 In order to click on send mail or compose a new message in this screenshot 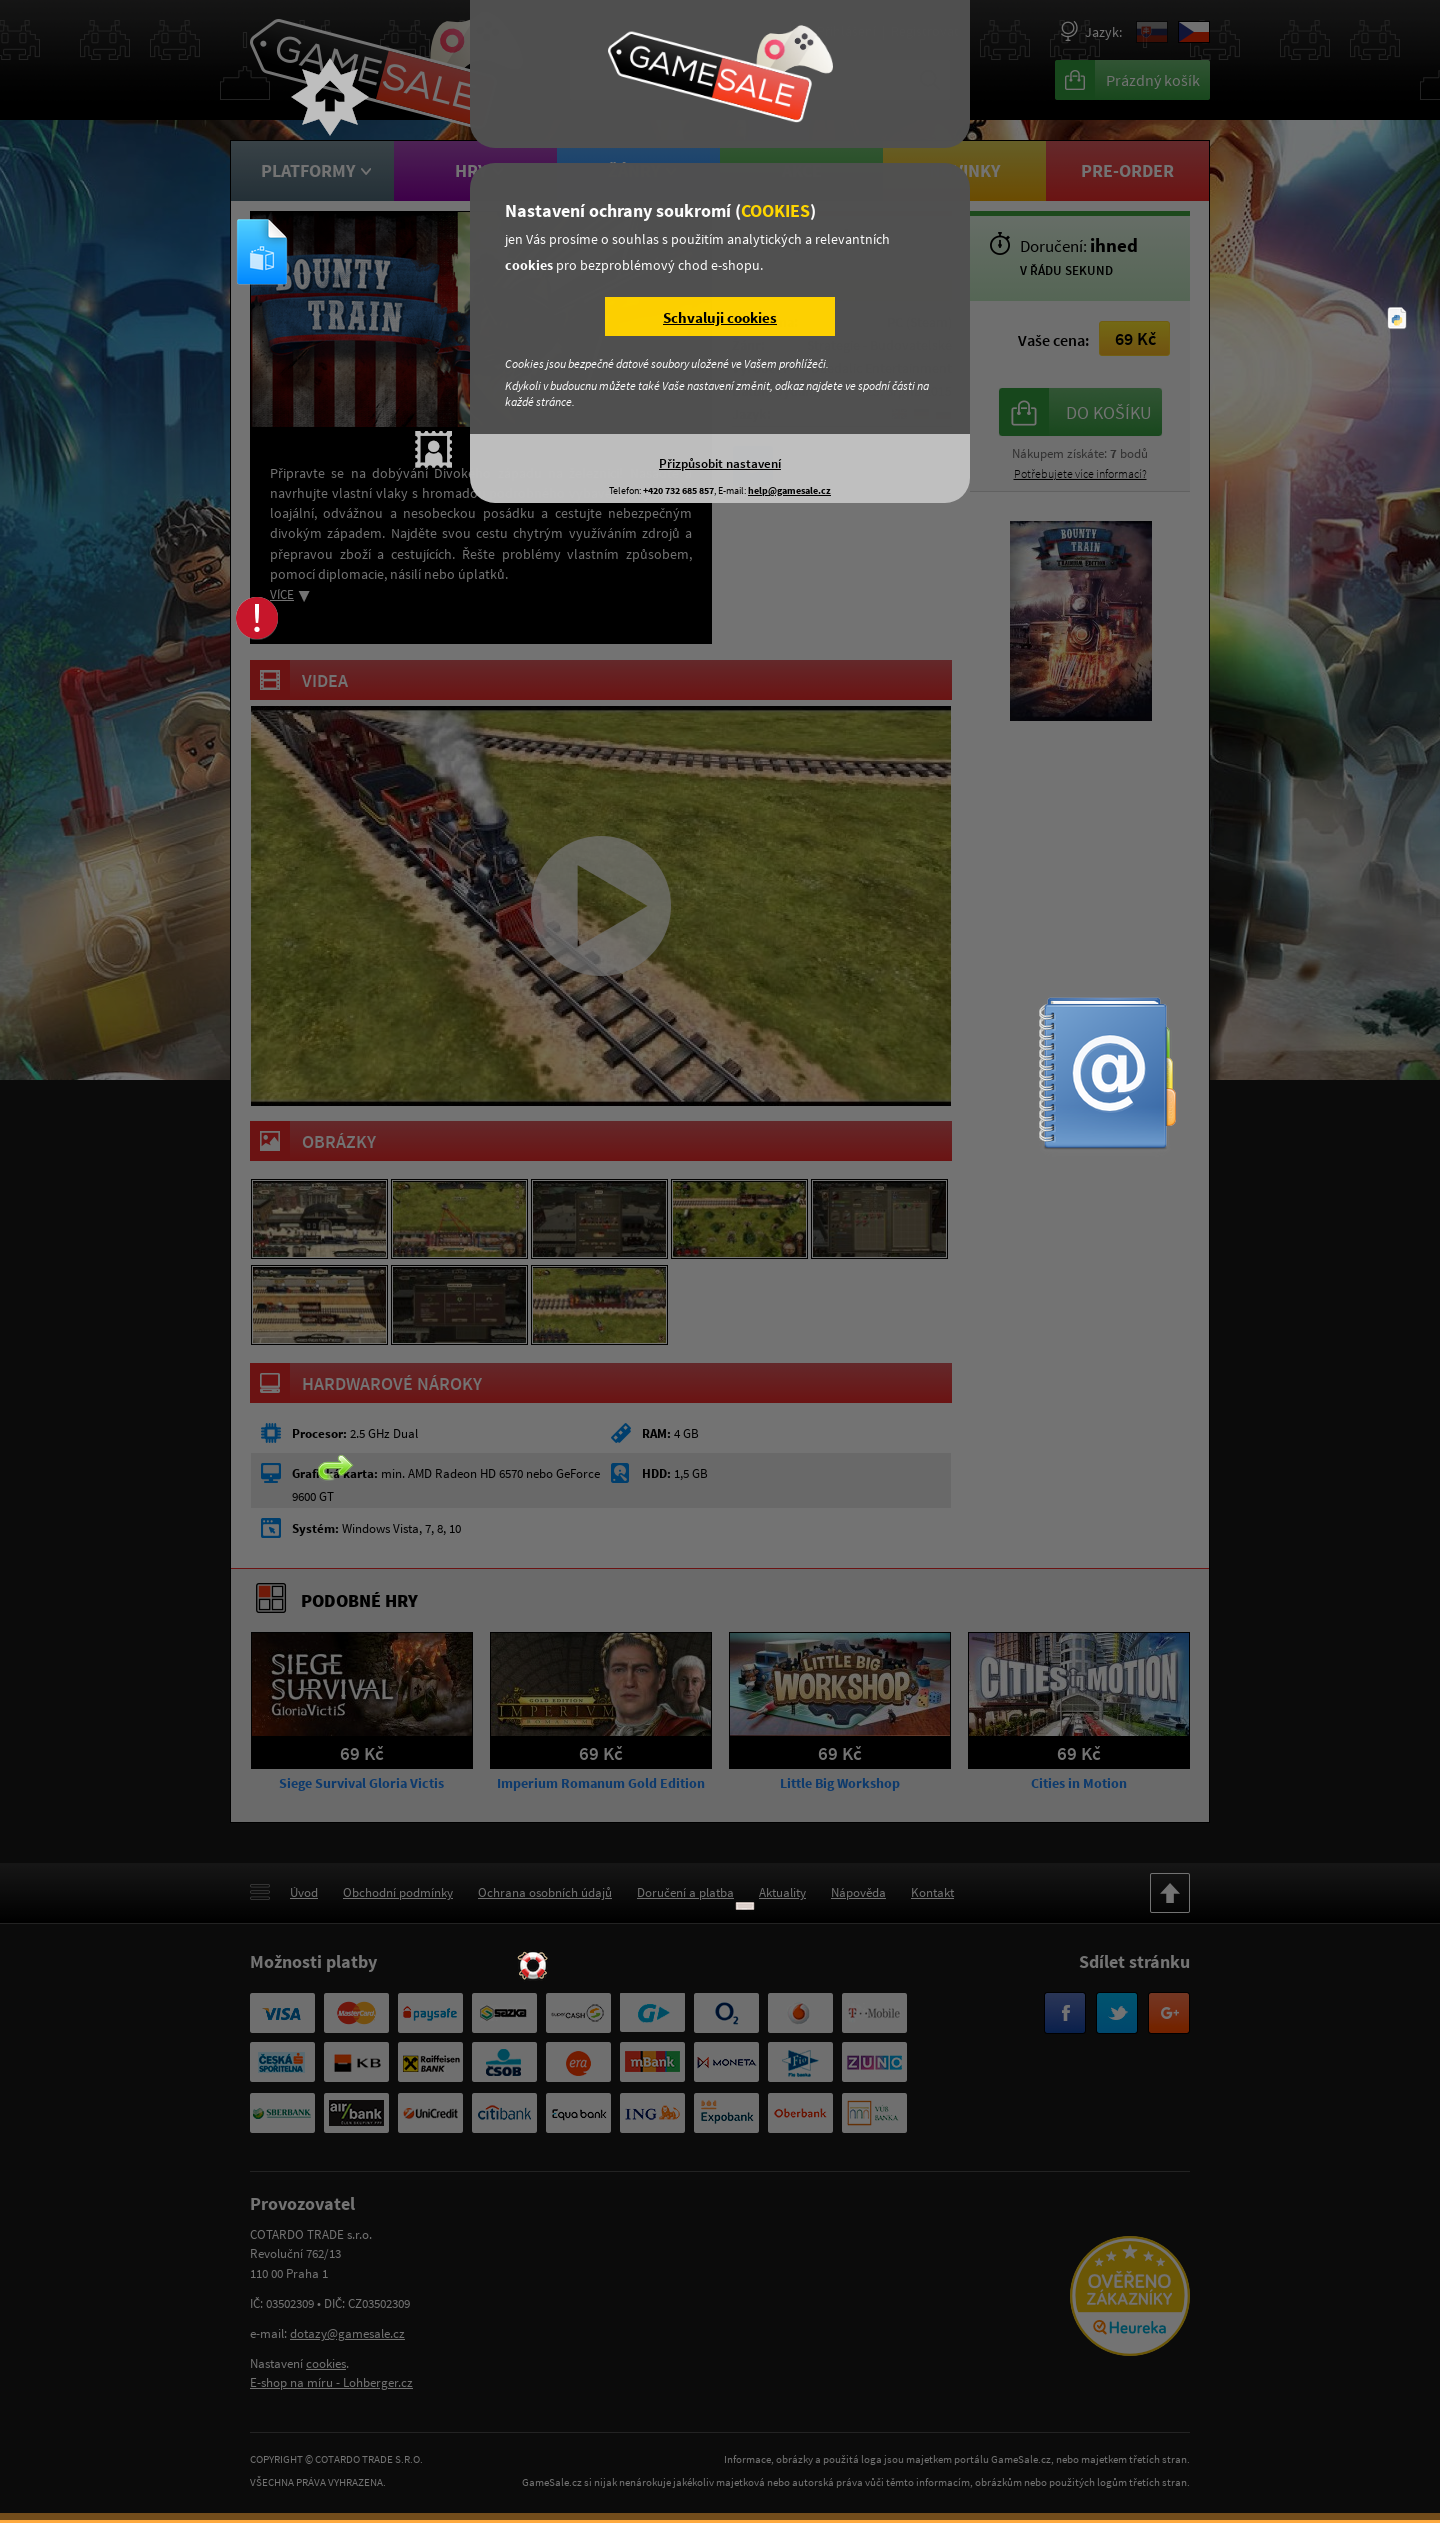, I will do `click(432, 450)`.